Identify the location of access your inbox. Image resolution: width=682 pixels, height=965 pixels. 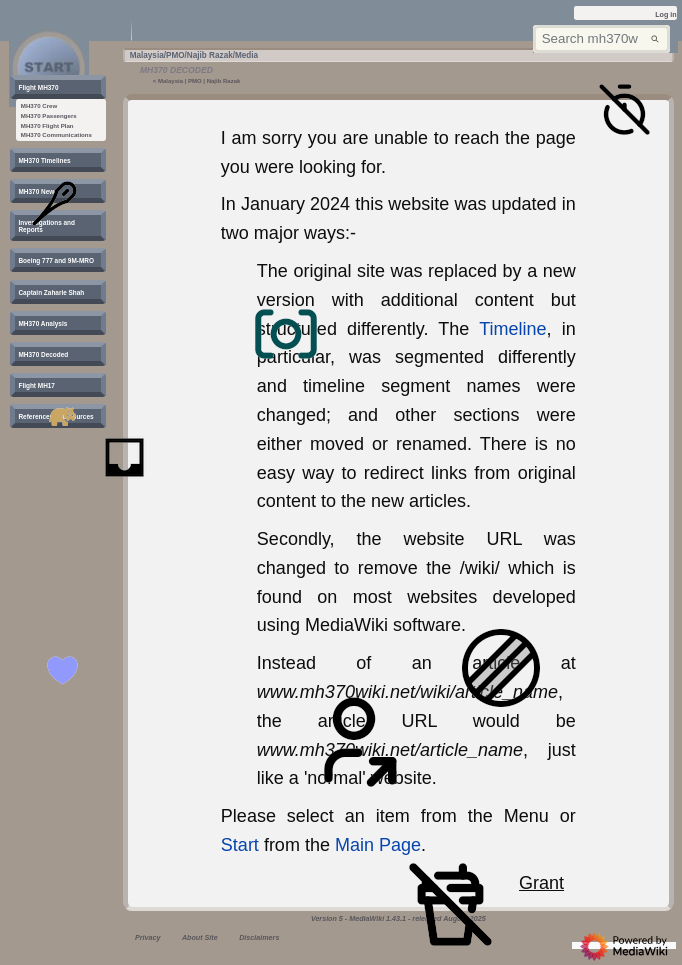
(124, 457).